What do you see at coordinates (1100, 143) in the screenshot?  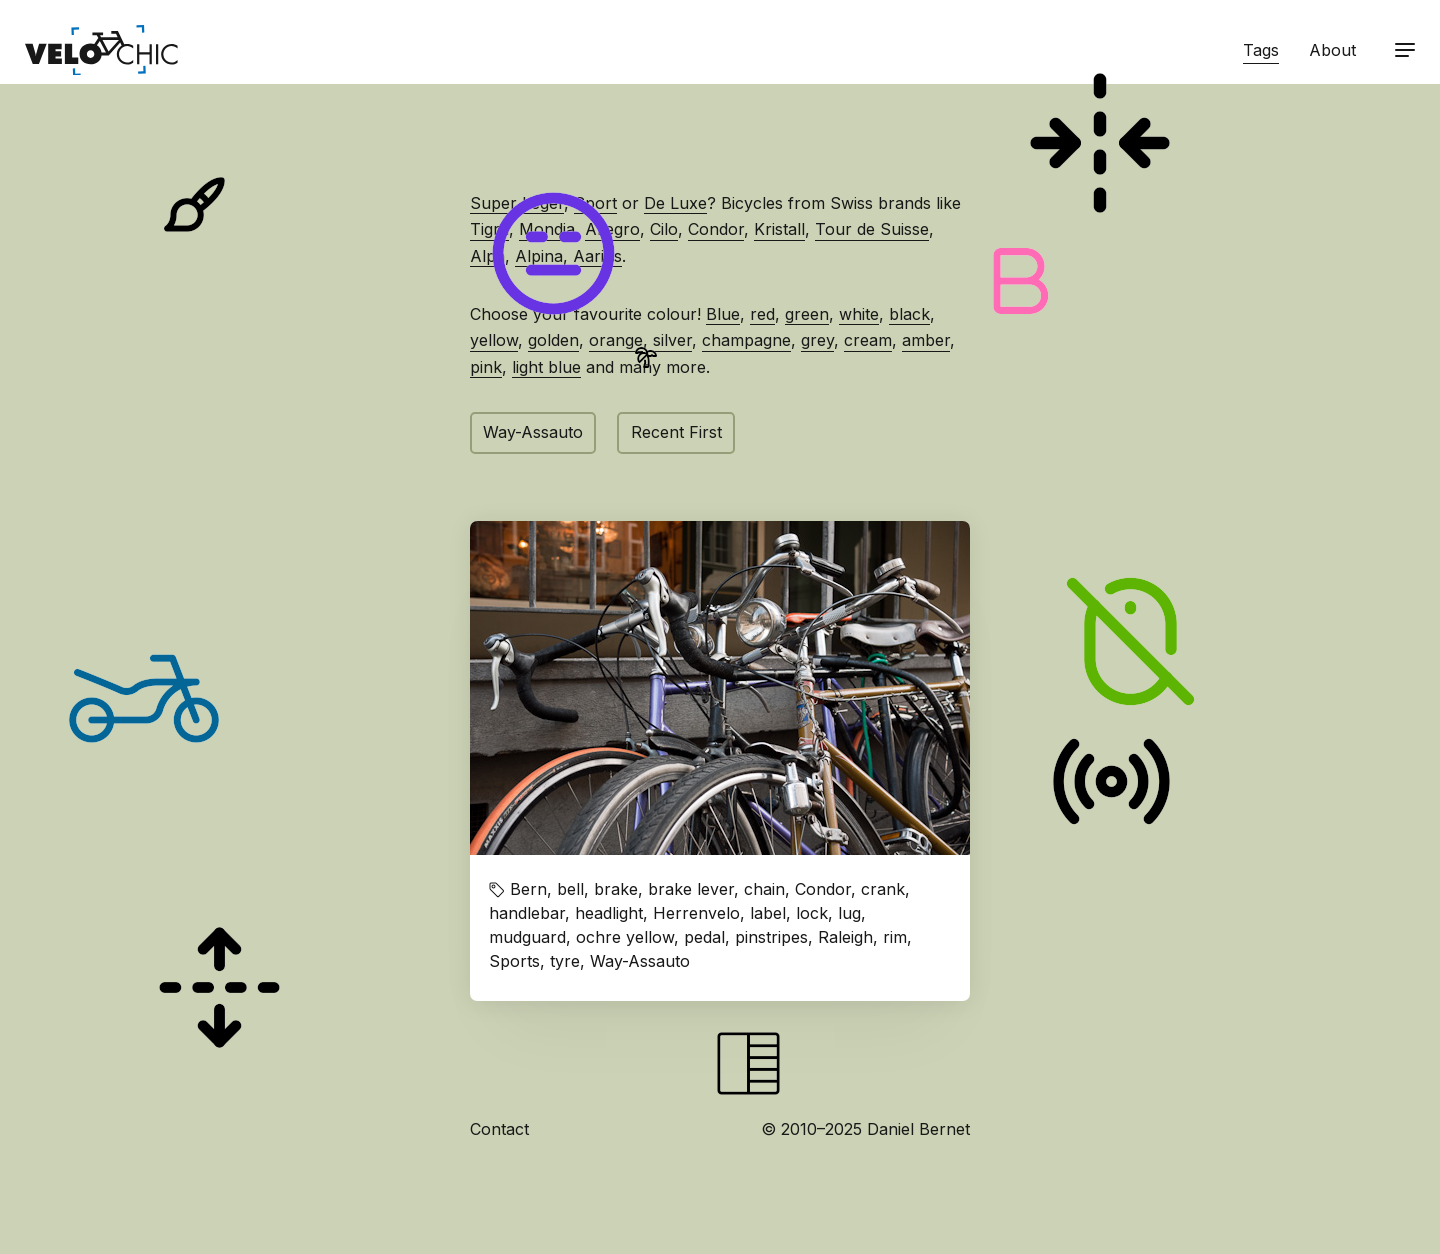 I see `collapse content horizontally` at bounding box center [1100, 143].